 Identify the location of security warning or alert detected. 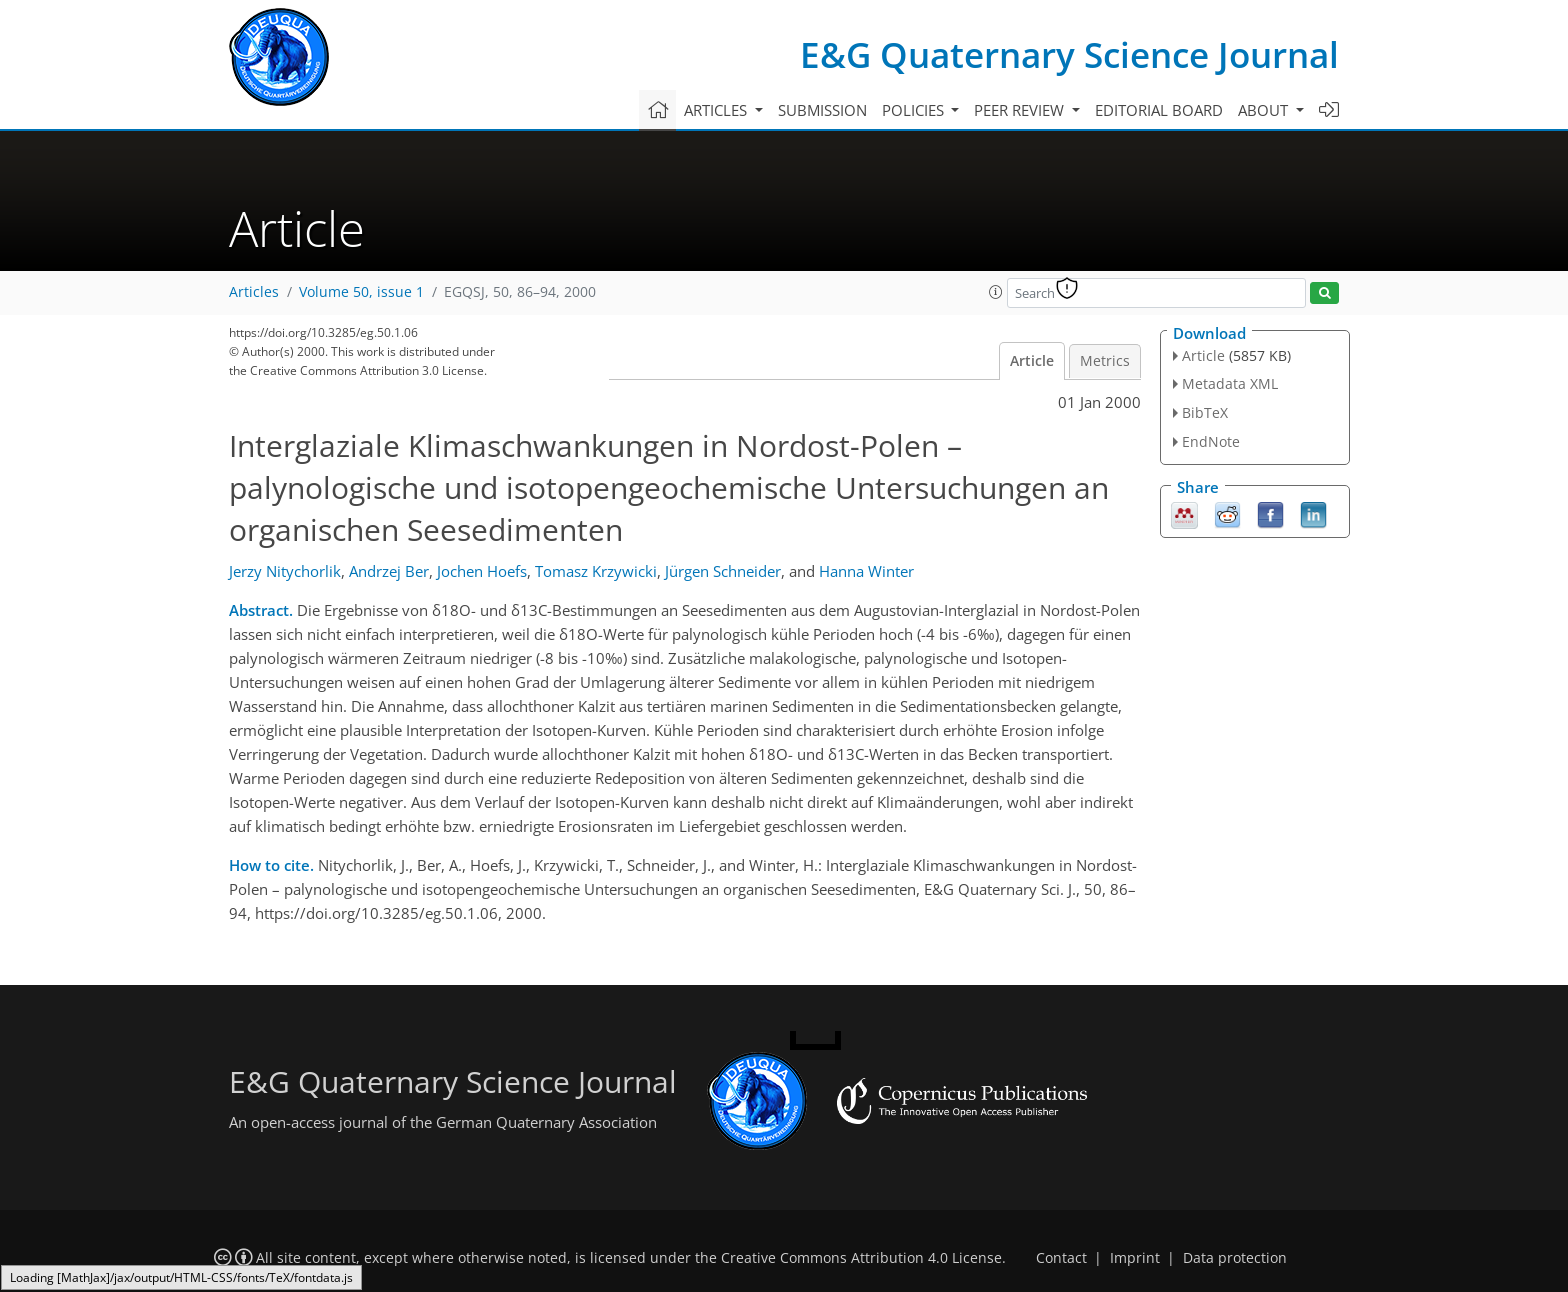
(1067, 288).